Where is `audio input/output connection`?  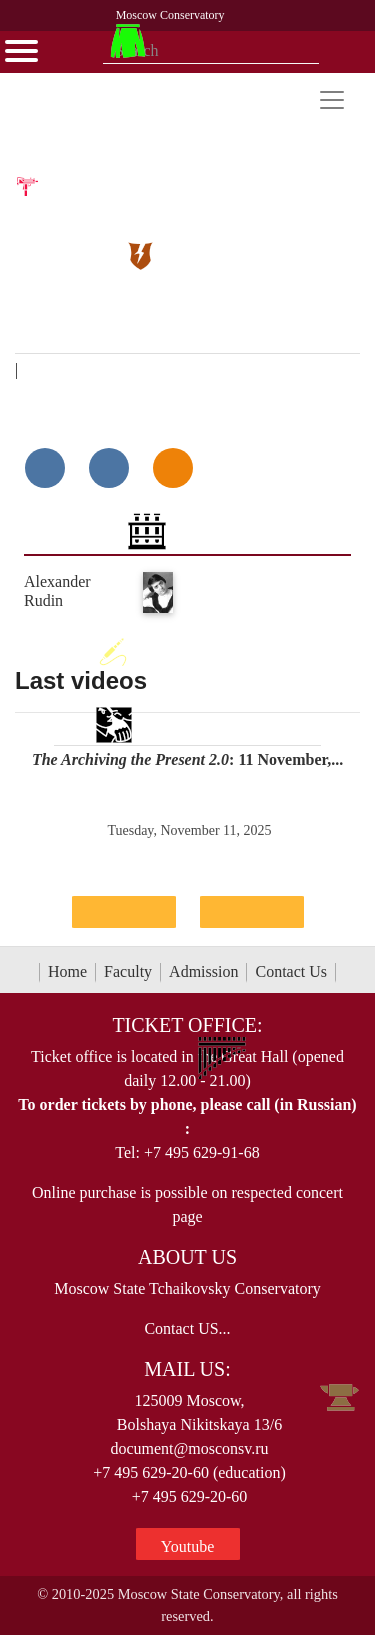 audio input/output connection is located at coordinates (113, 652).